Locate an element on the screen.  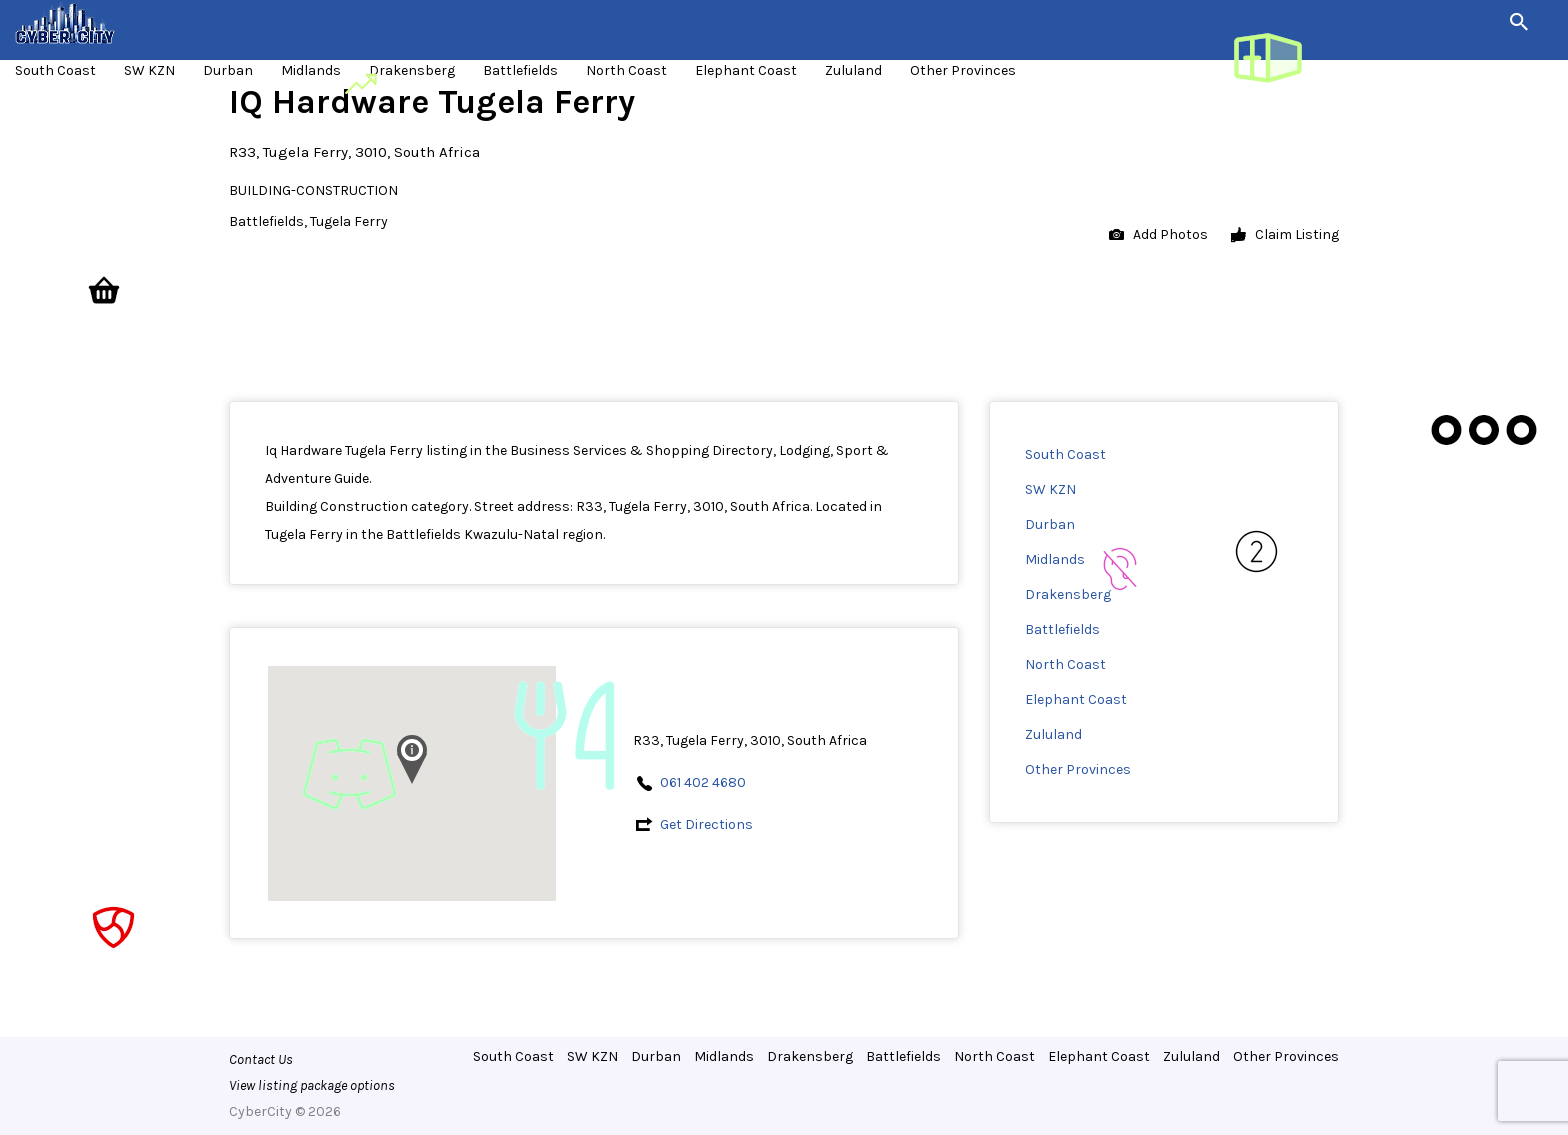
browse nearby restaurants or dining options is located at coordinates (566, 733).